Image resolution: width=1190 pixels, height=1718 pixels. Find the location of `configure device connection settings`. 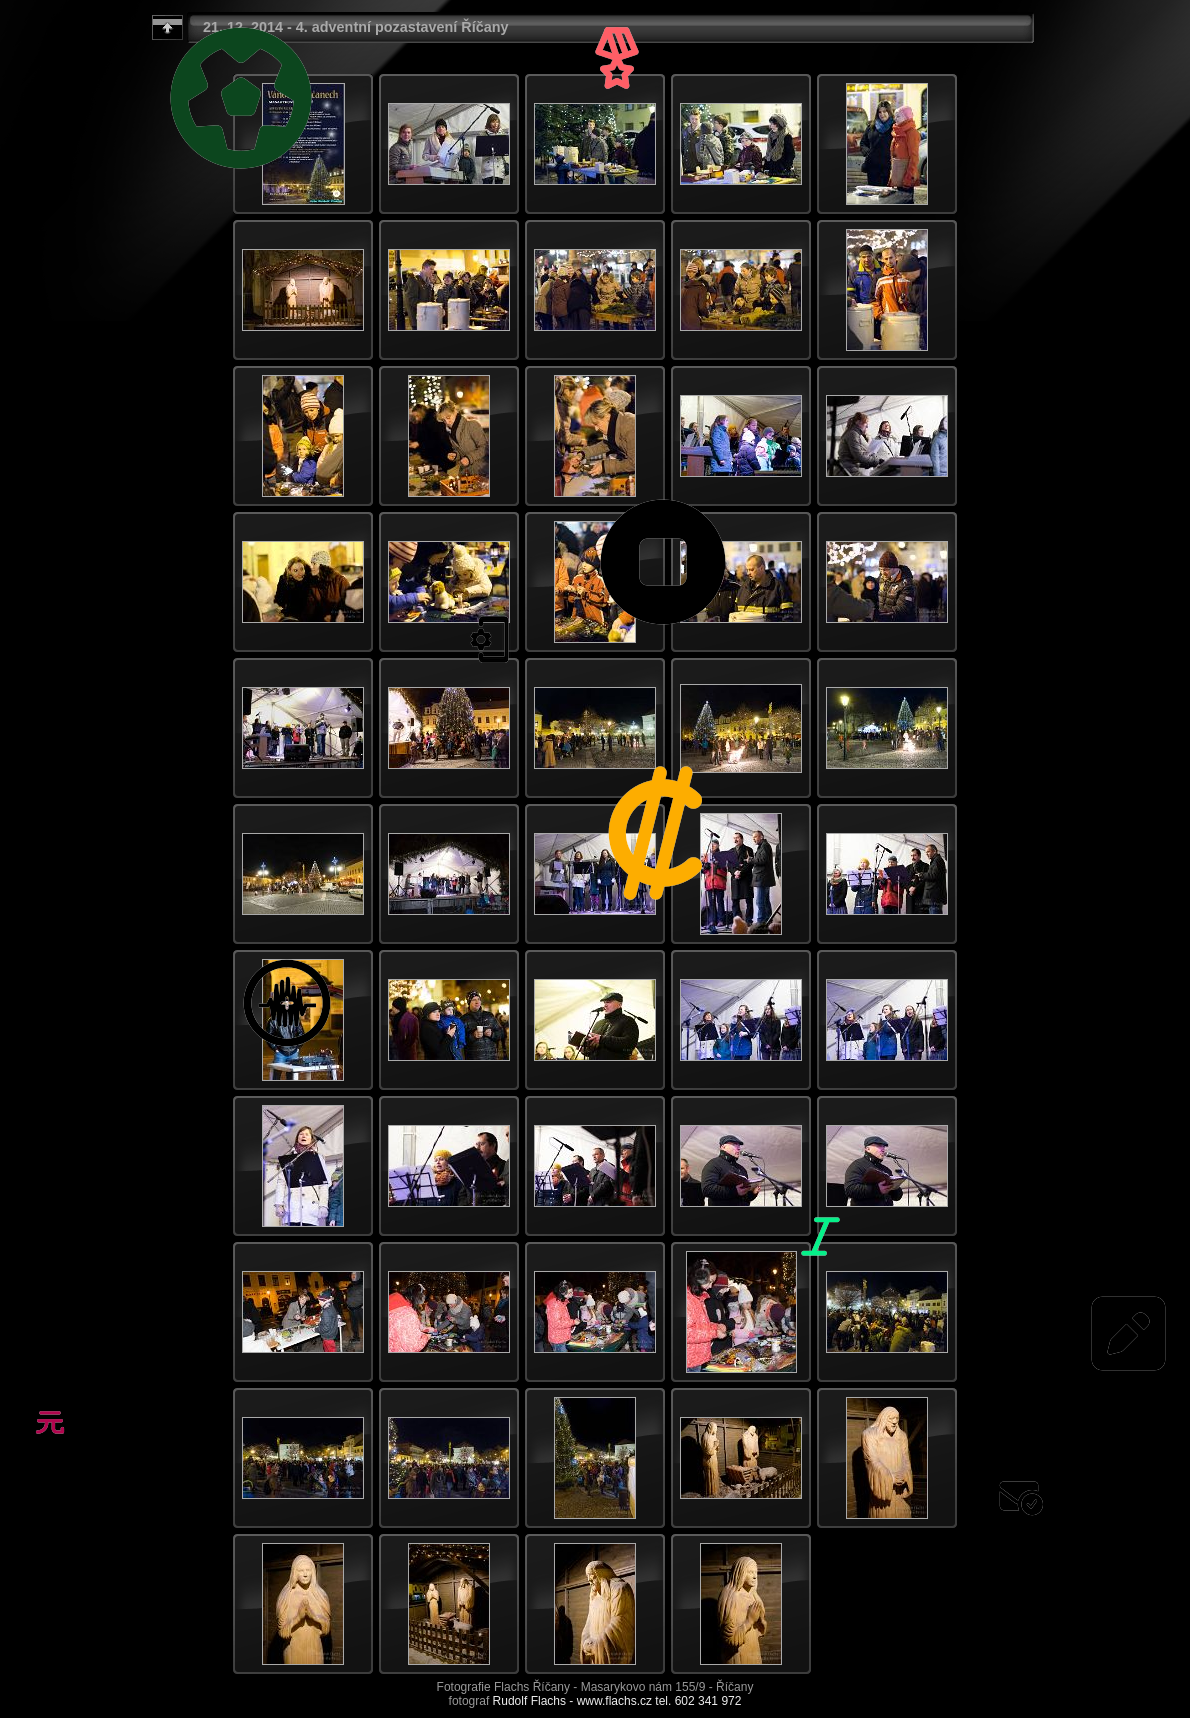

configure device connection settings is located at coordinates (489, 639).